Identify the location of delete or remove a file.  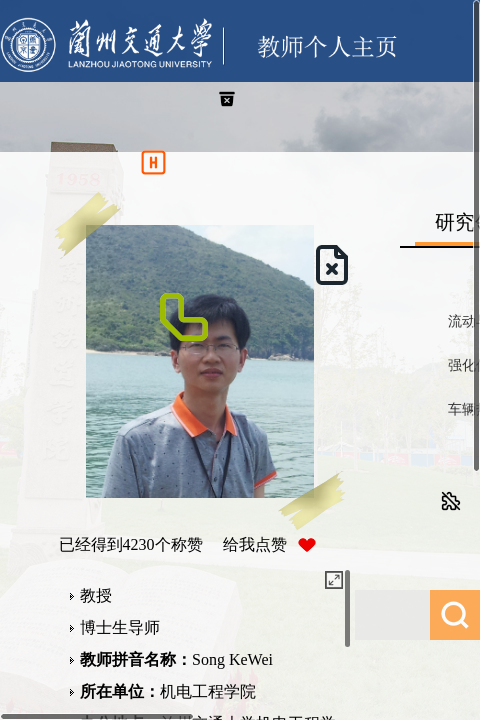
(332, 265).